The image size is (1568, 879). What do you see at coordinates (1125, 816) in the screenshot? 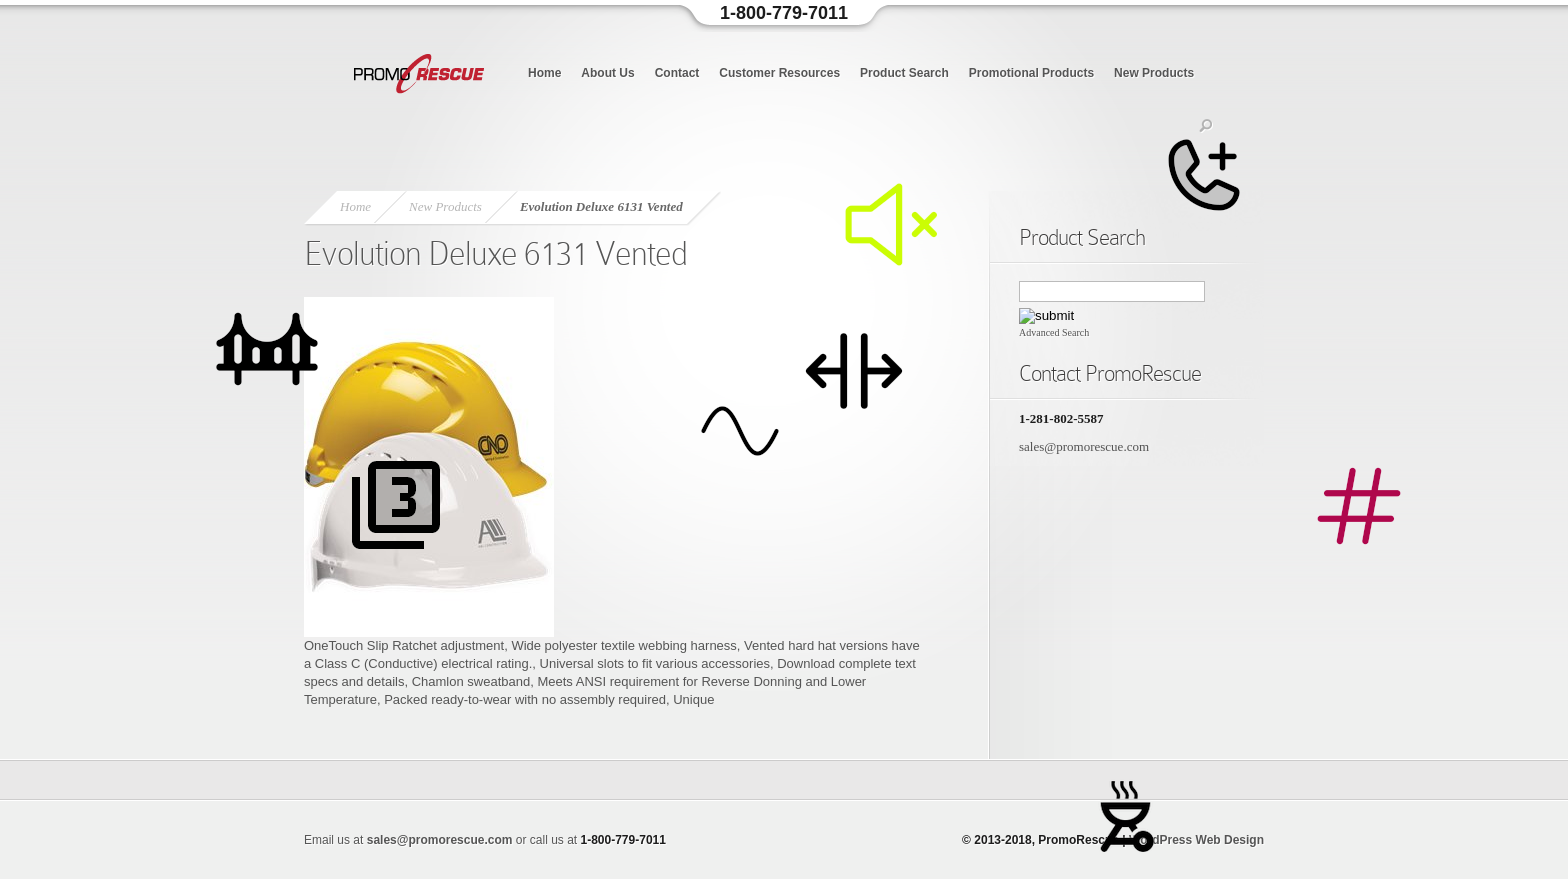
I see `access outdoor cooking or grilling recipes` at bounding box center [1125, 816].